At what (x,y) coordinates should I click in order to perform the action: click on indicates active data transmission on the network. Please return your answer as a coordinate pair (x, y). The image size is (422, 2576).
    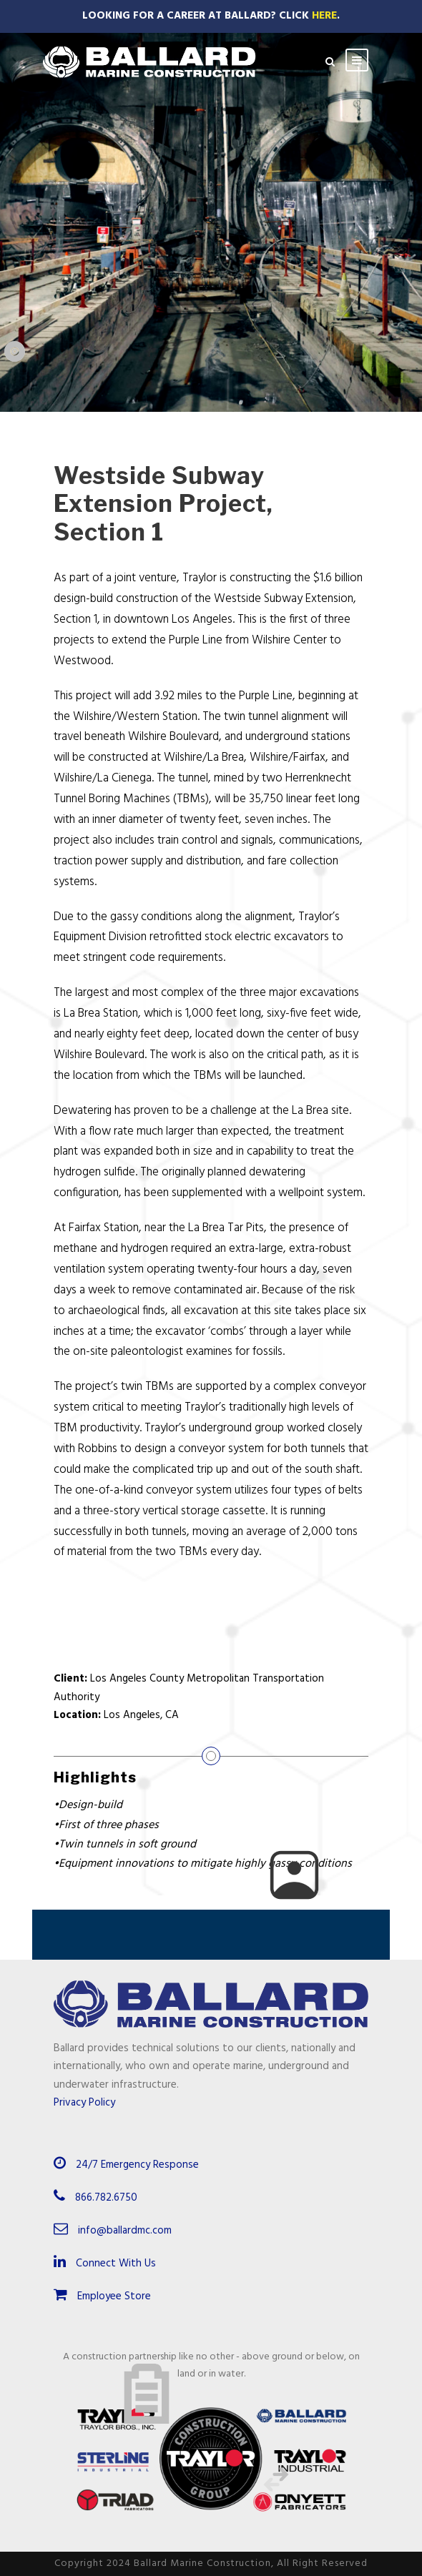
    Looking at the image, I should click on (276, 2479).